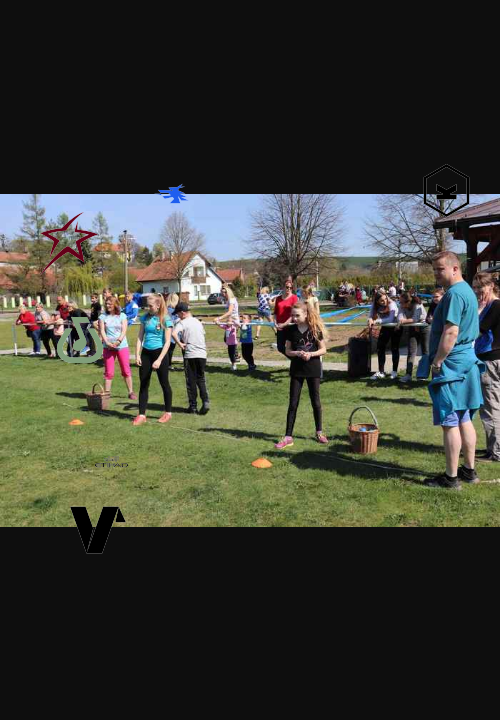 The height and width of the screenshot is (720, 500). Describe the element at coordinates (111, 461) in the screenshot. I see `open the Etihad Airways app` at that location.